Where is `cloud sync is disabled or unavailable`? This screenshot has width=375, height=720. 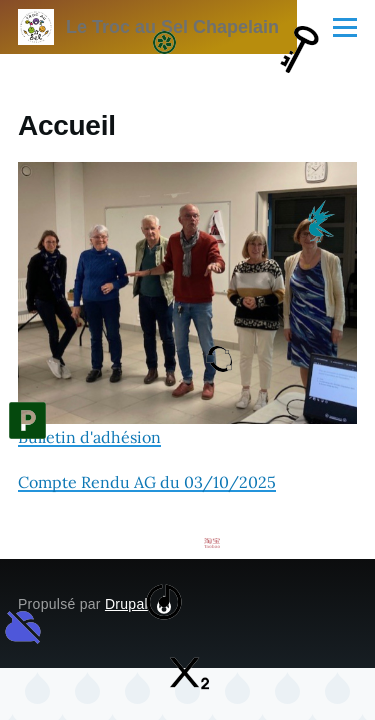 cloud sync is disabled or unavailable is located at coordinates (23, 627).